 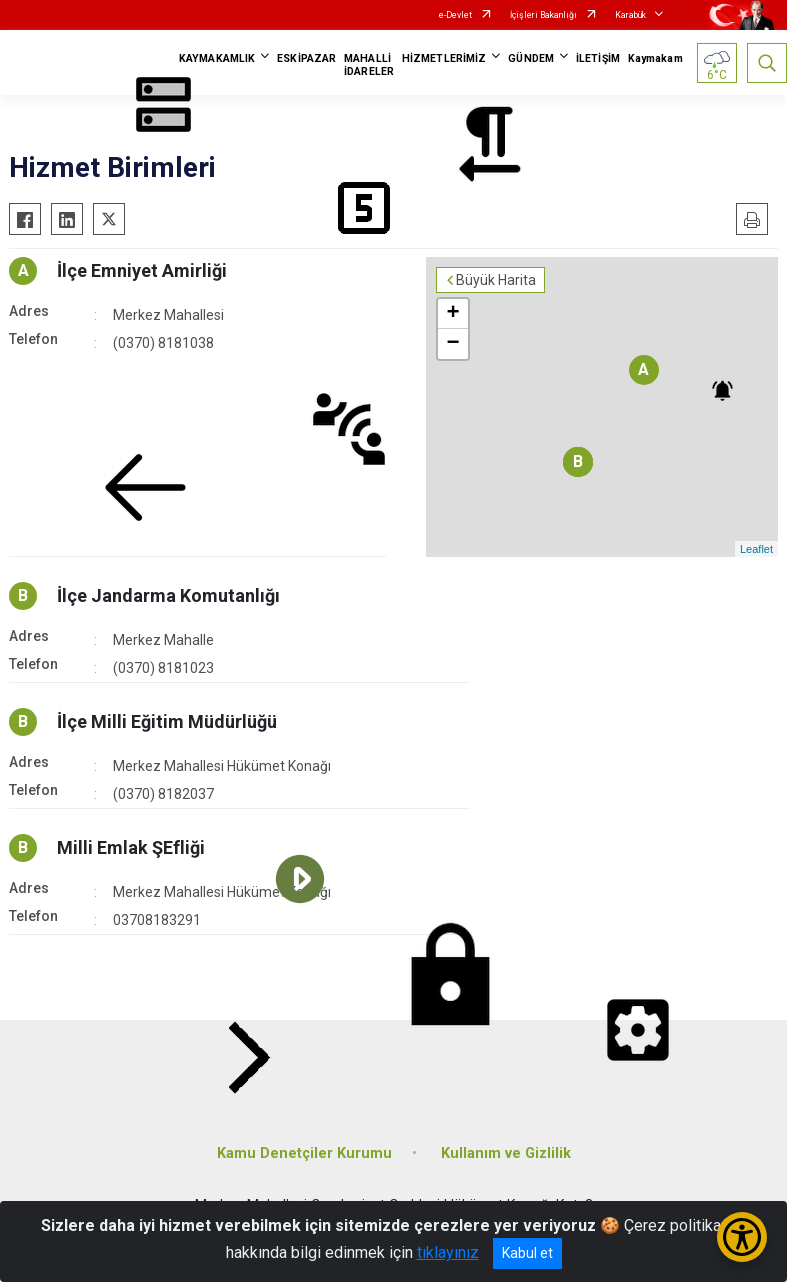 I want to click on indicates a secure connection, so click(x=450, y=976).